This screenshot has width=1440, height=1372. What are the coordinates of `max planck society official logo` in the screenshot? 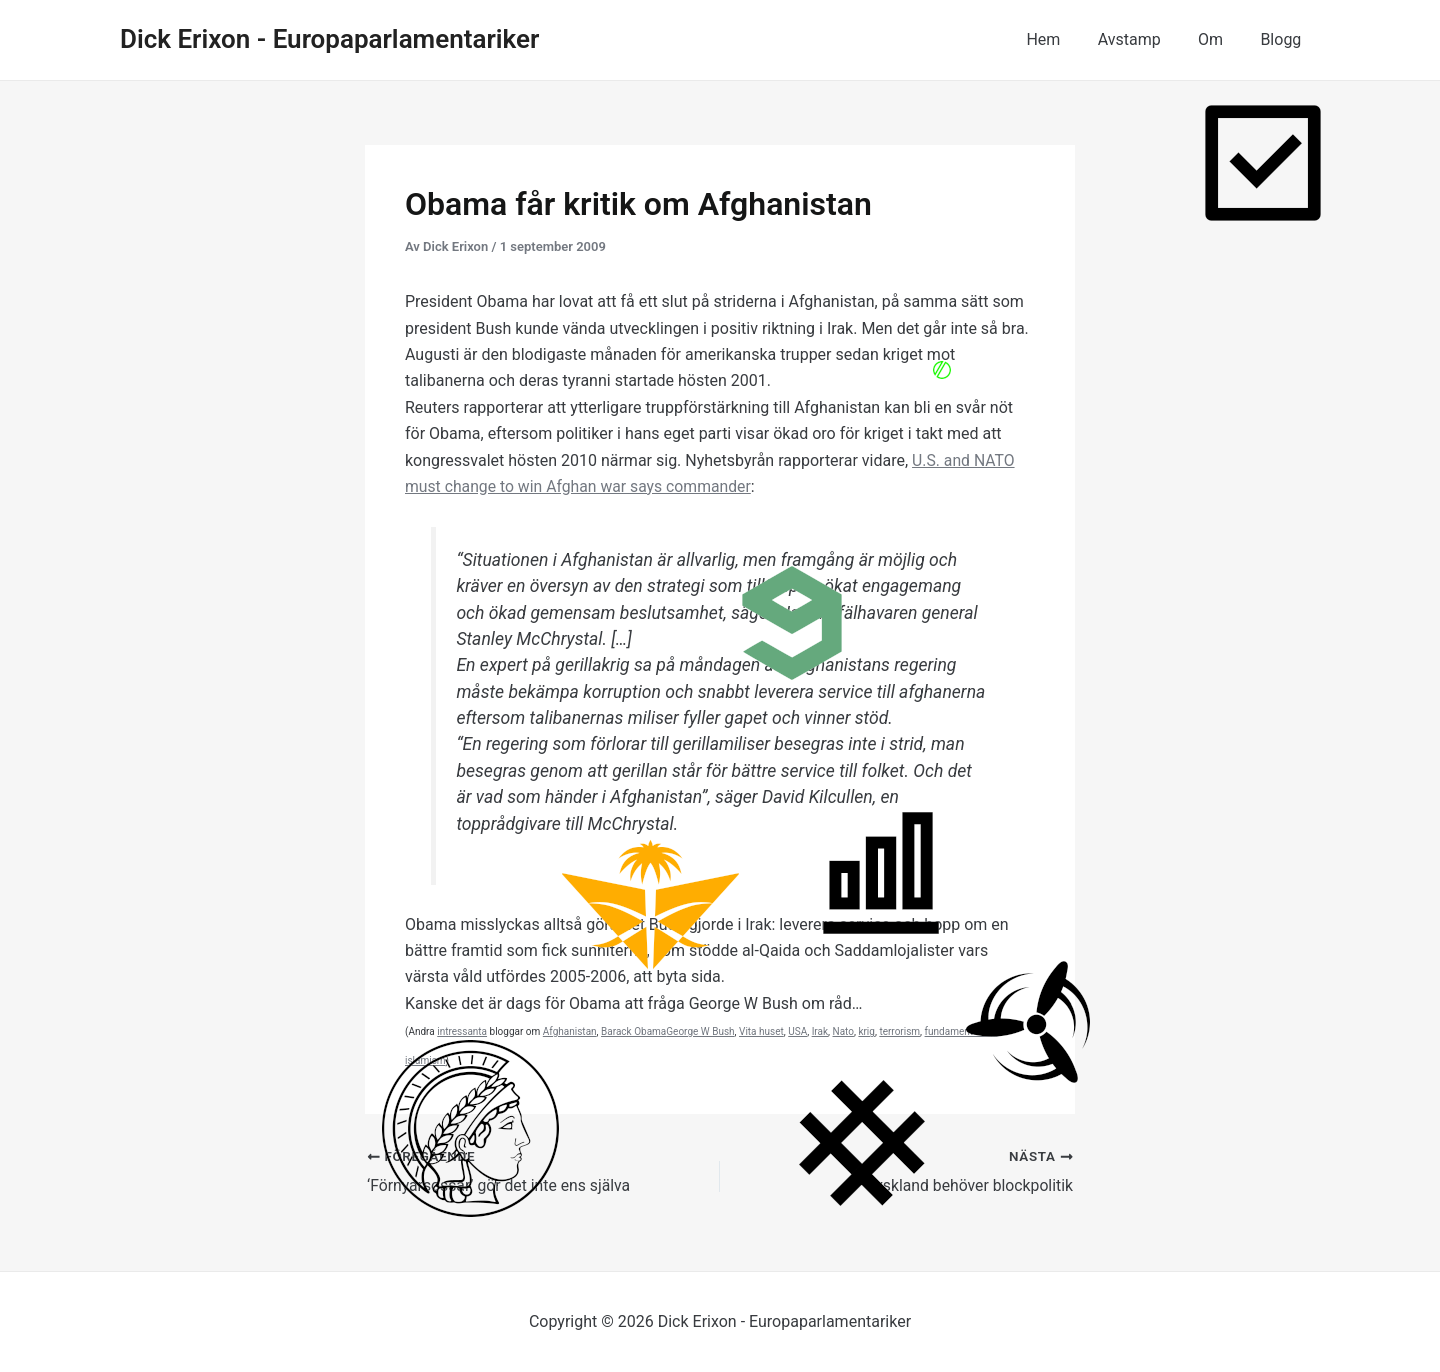 It's located at (470, 1128).